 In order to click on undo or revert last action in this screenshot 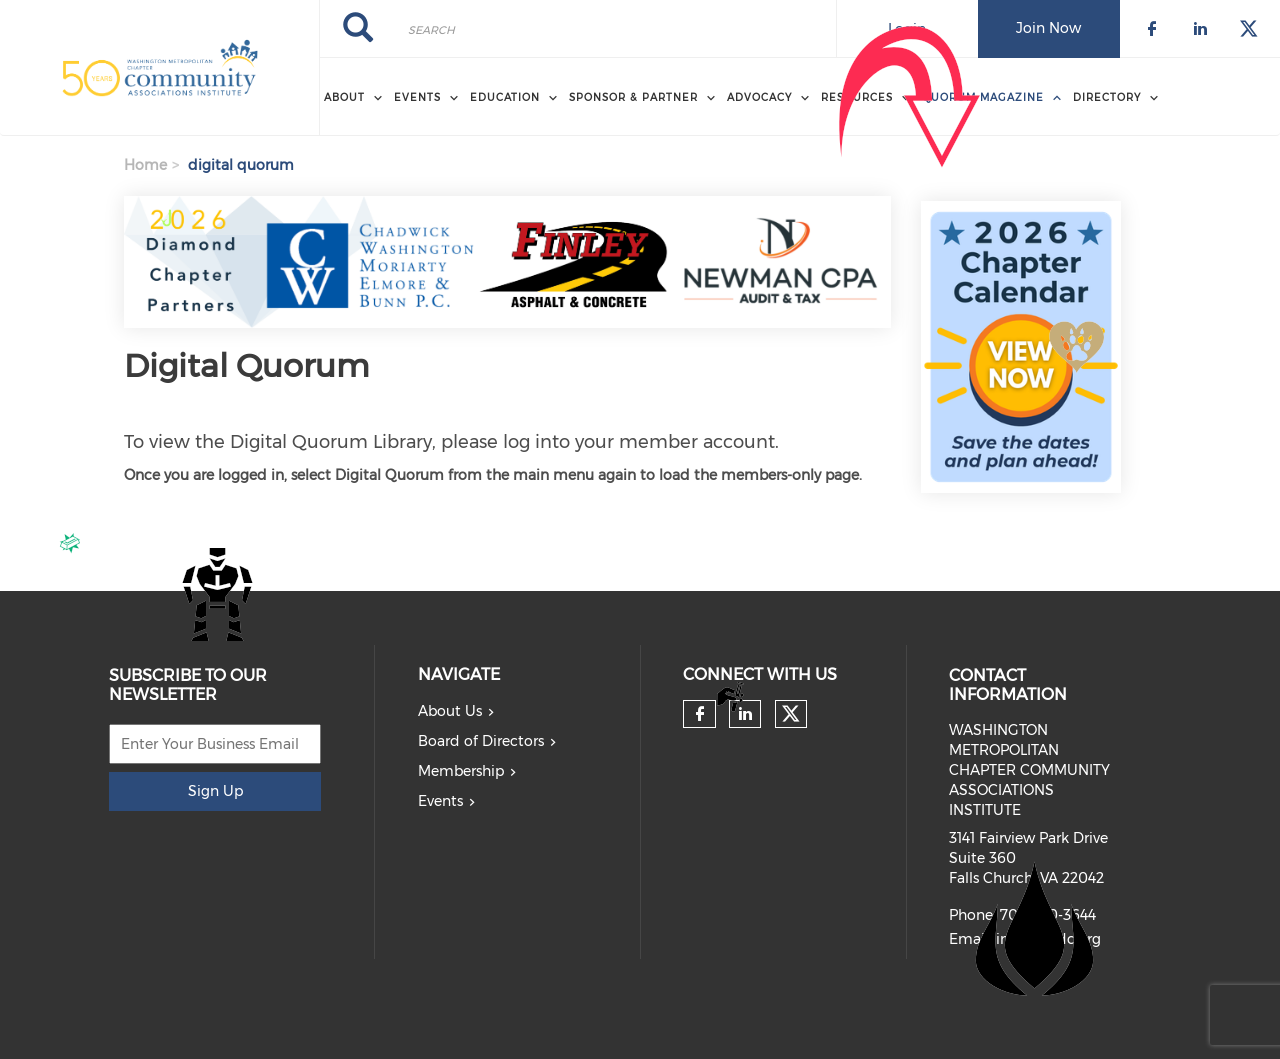, I will do `click(908, 96)`.